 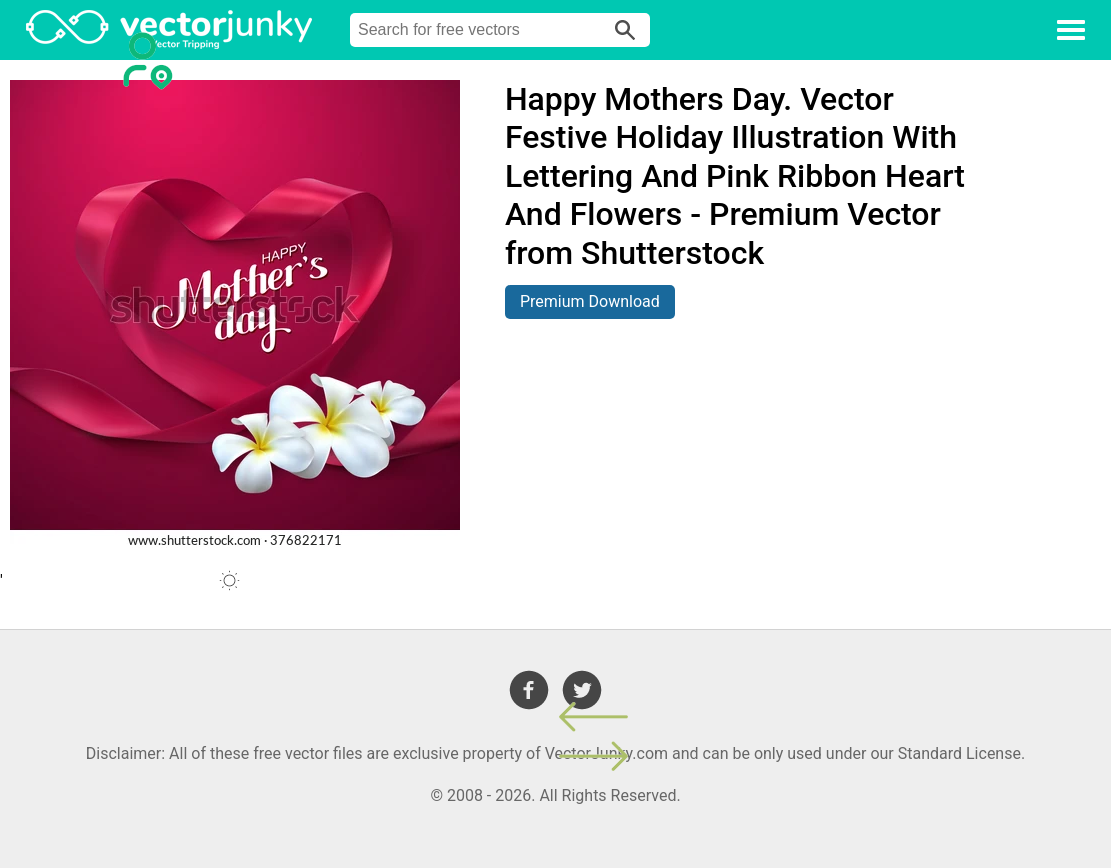 I want to click on view user's location on map, so click(x=142, y=59).